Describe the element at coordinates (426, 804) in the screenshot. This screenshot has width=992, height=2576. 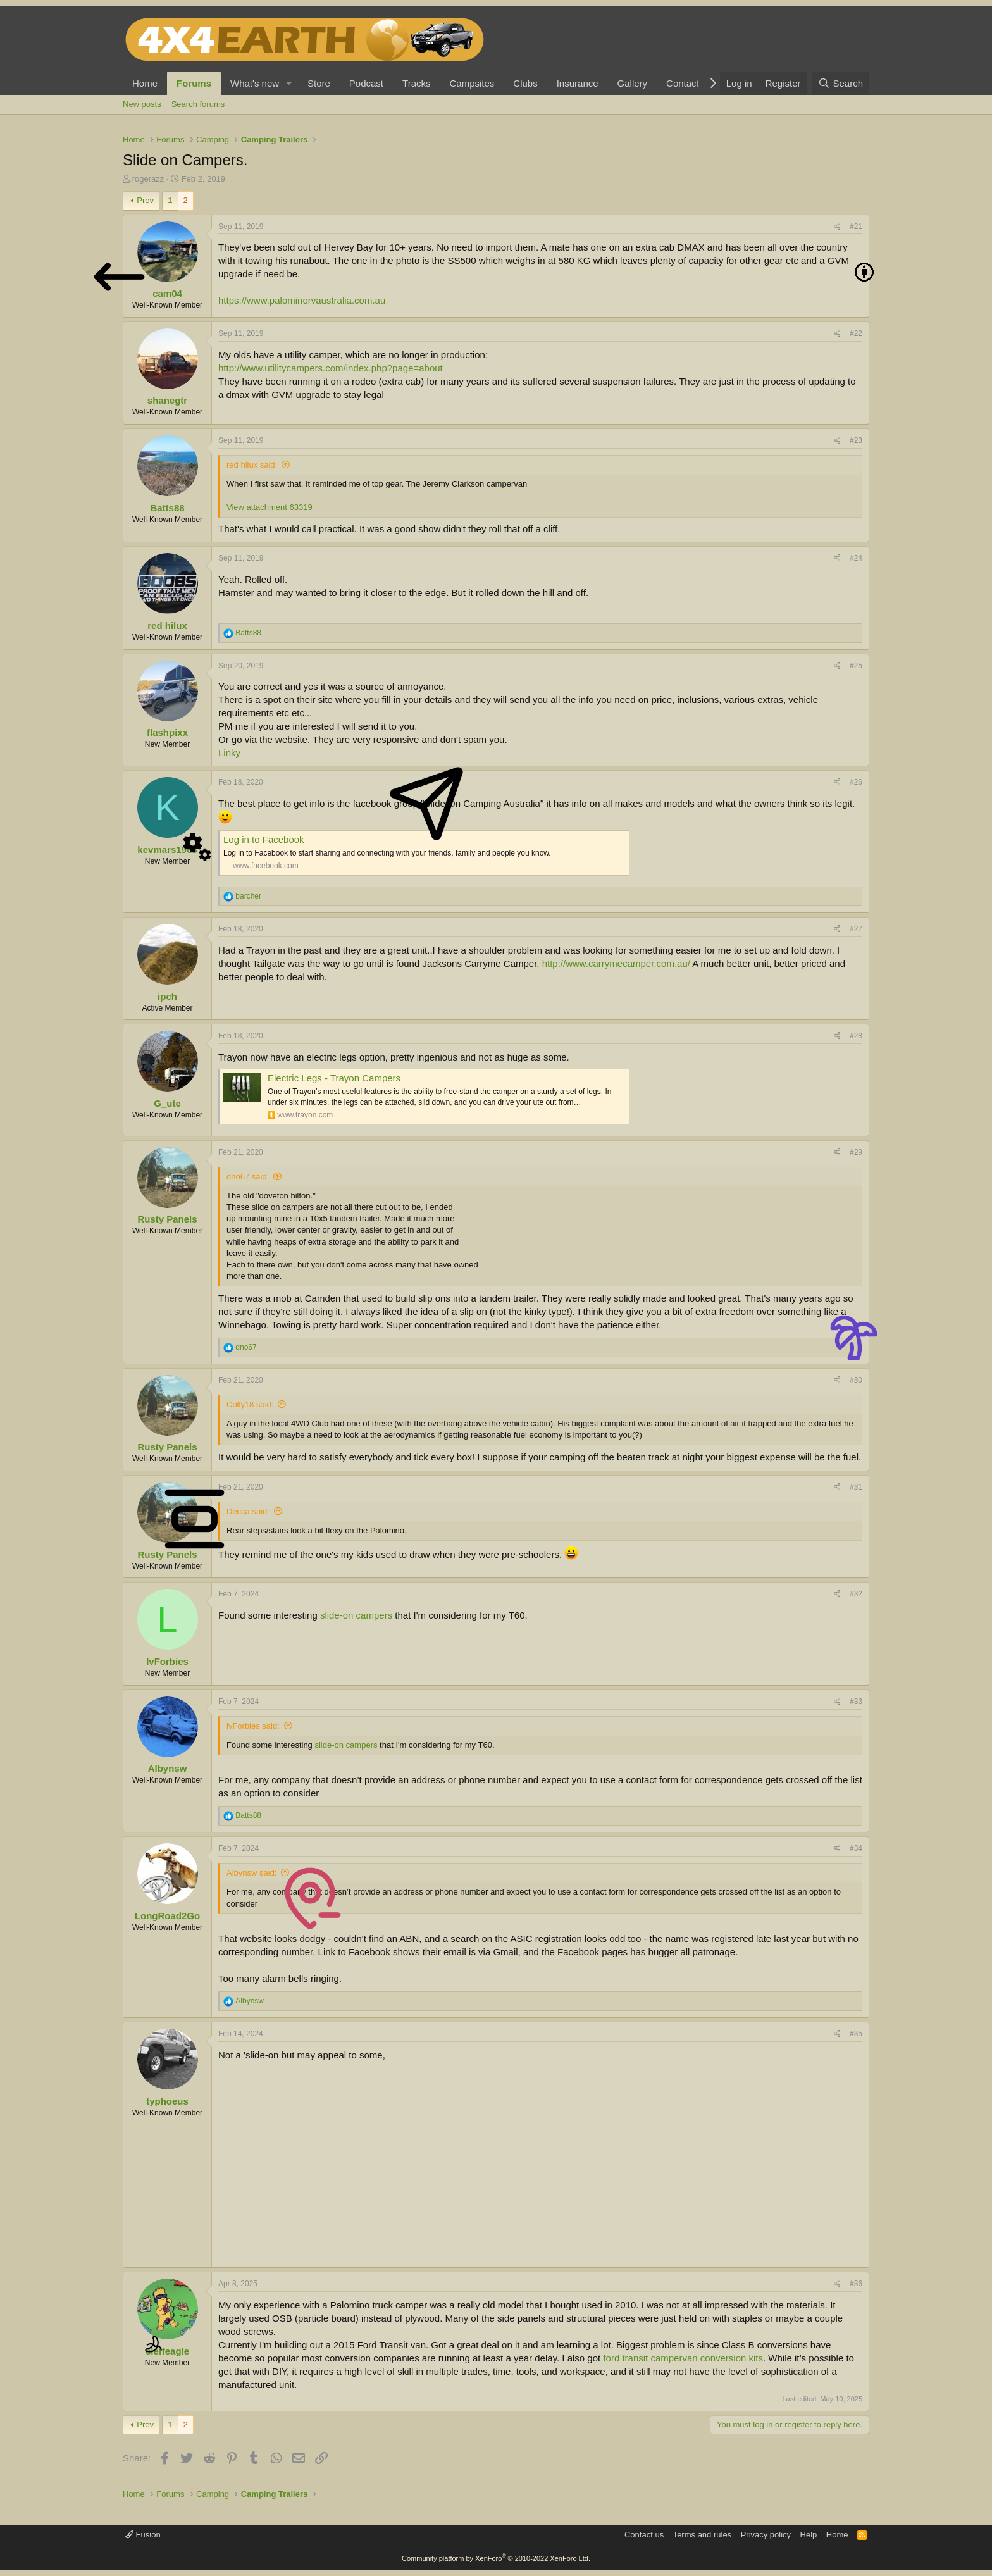
I see `send a message` at that location.